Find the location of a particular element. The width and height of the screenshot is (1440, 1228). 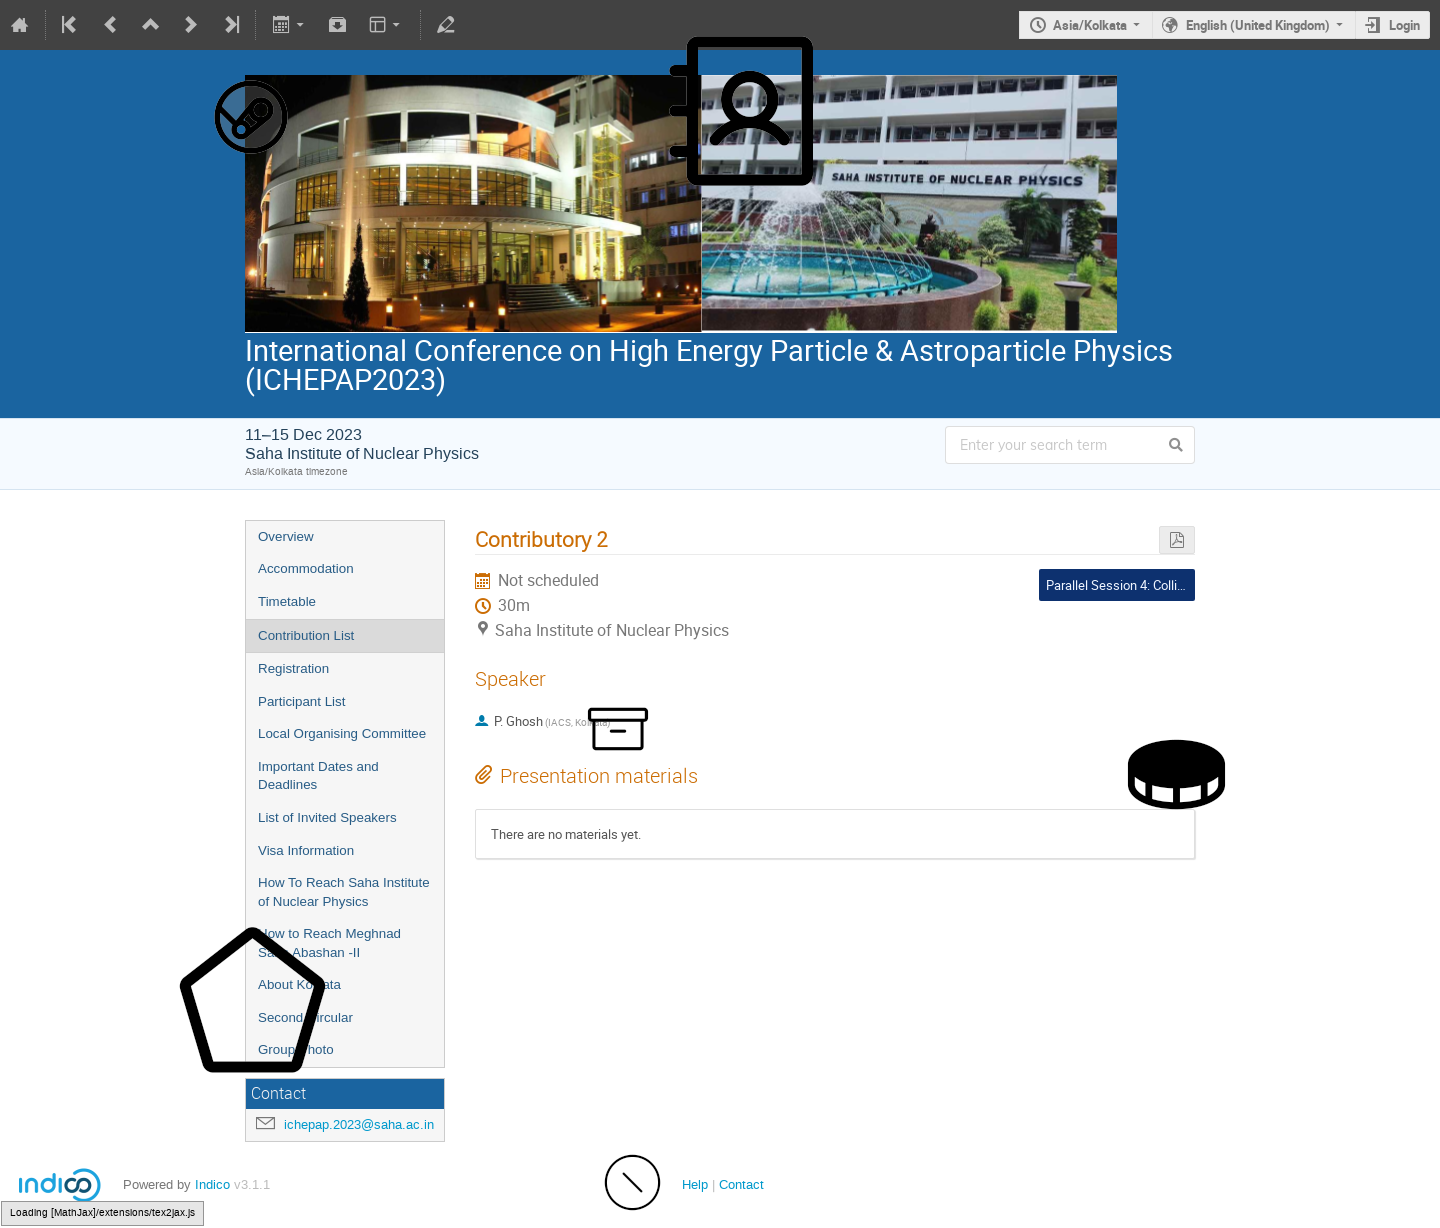

indicates a prohibited or restricted action is located at coordinates (632, 1182).